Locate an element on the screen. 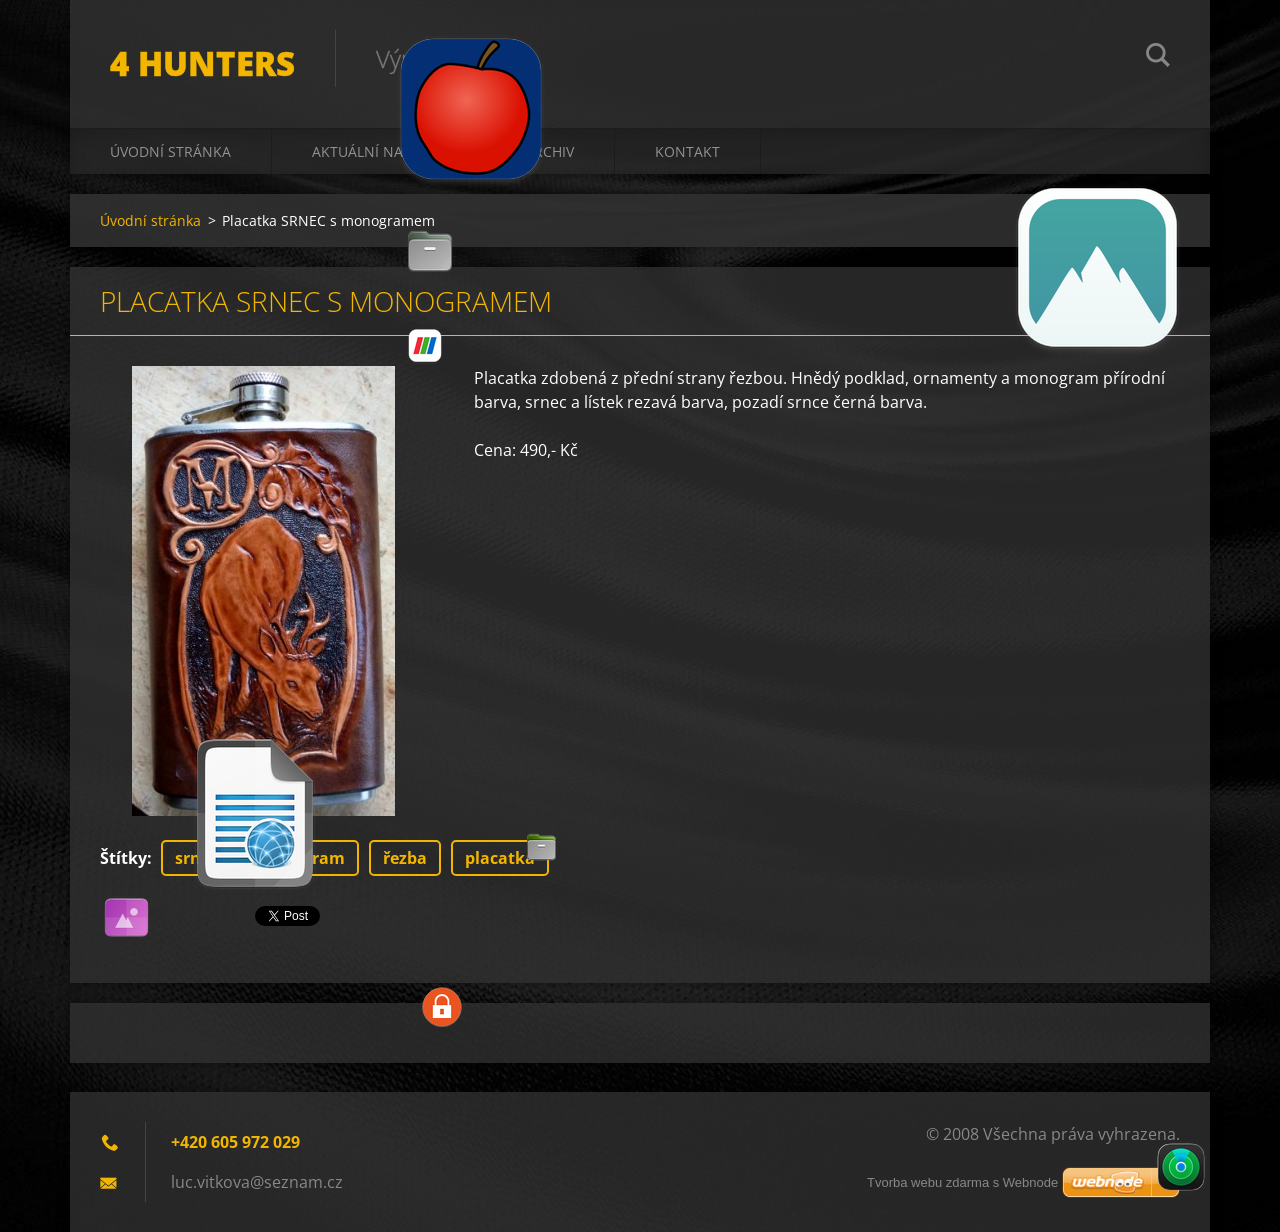 Image resolution: width=1280 pixels, height=1232 pixels. open find my app to locate devices is located at coordinates (1181, 1167).